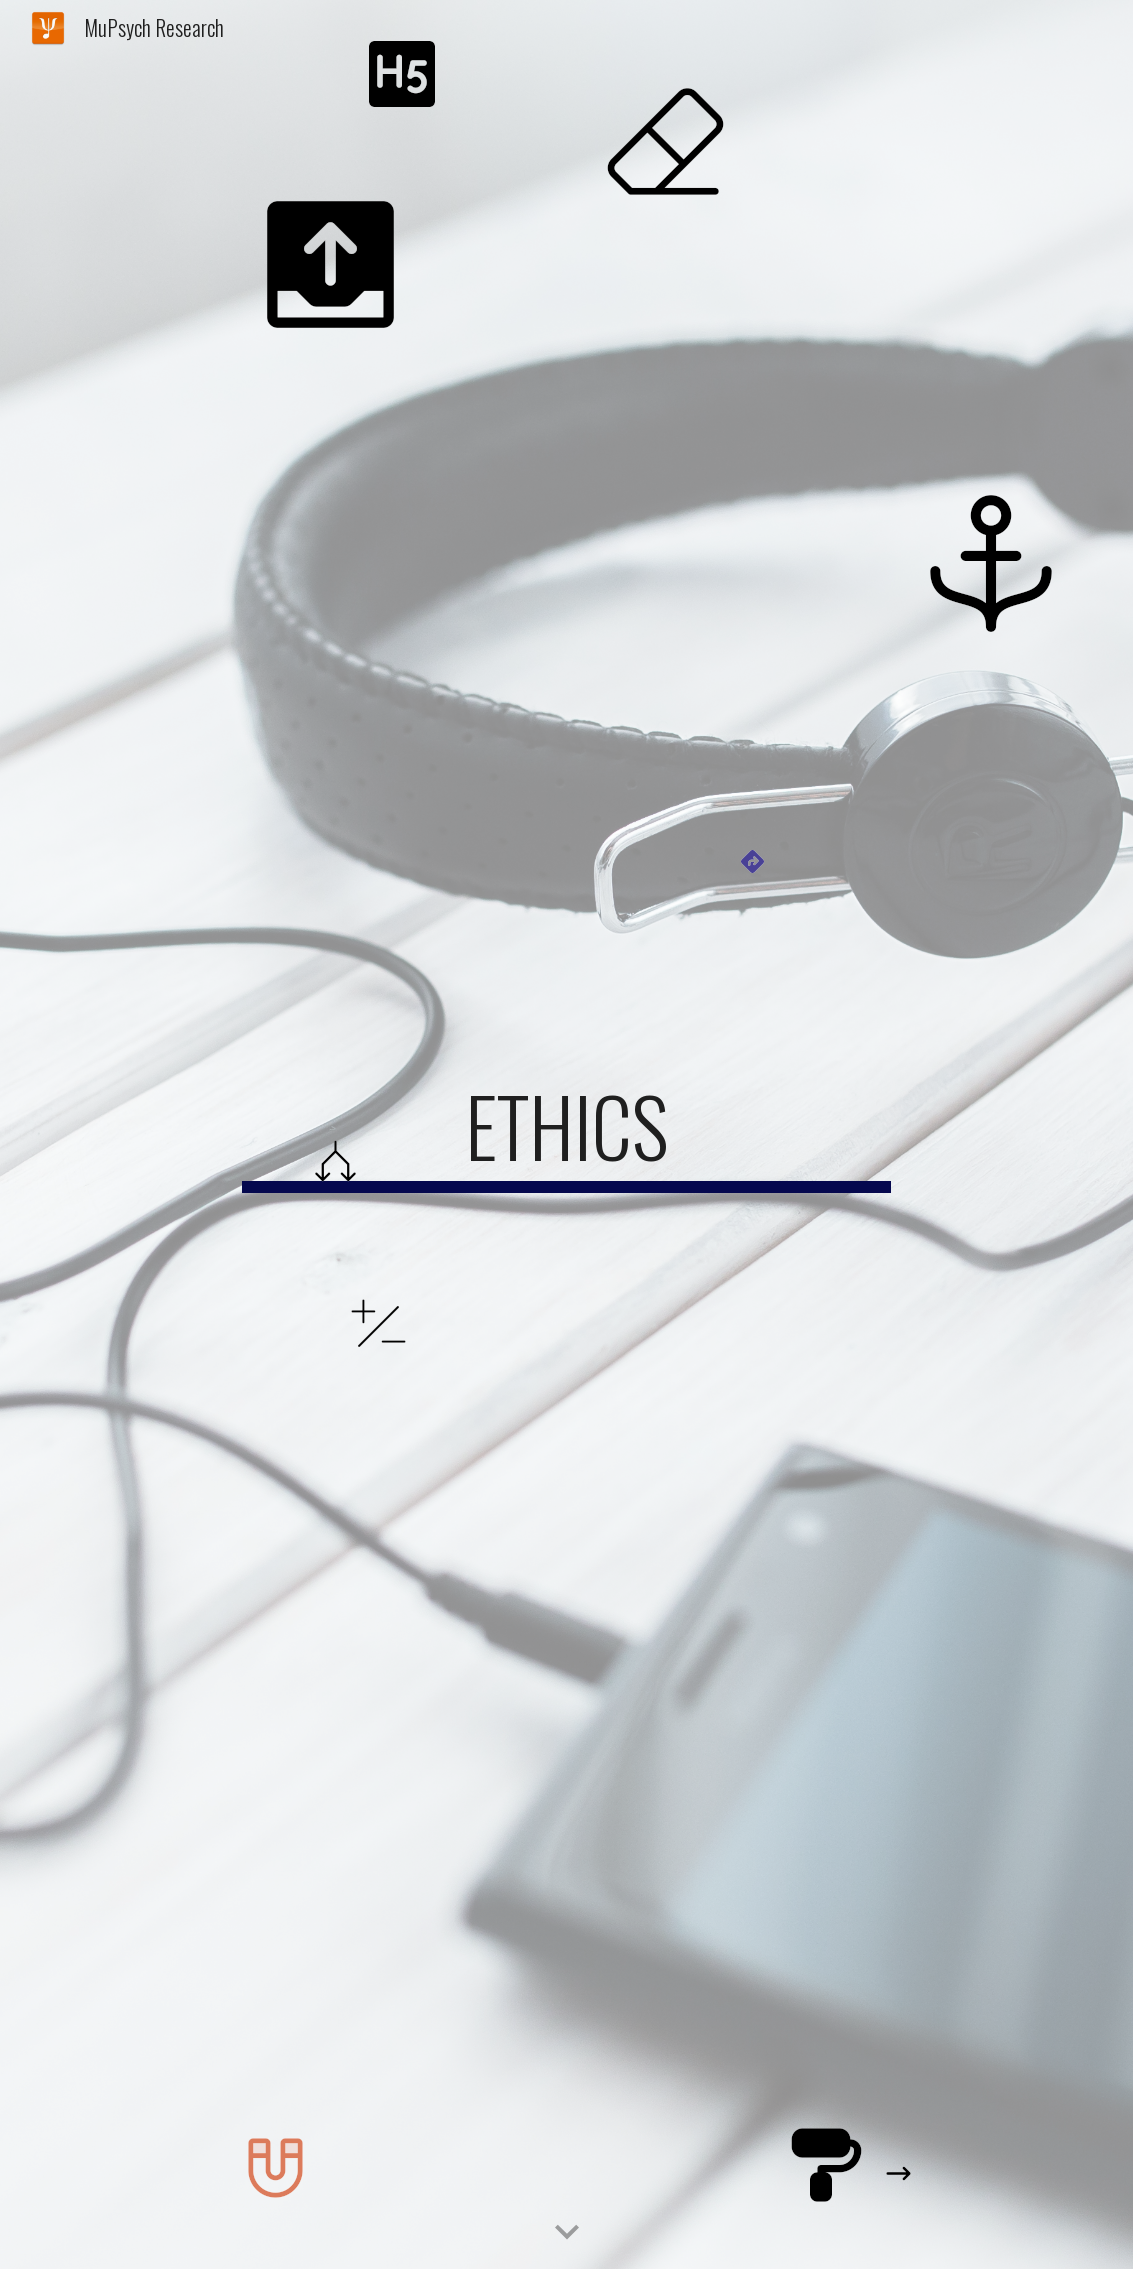  I want to click on split content into multiple paths, so click(335, 1162).